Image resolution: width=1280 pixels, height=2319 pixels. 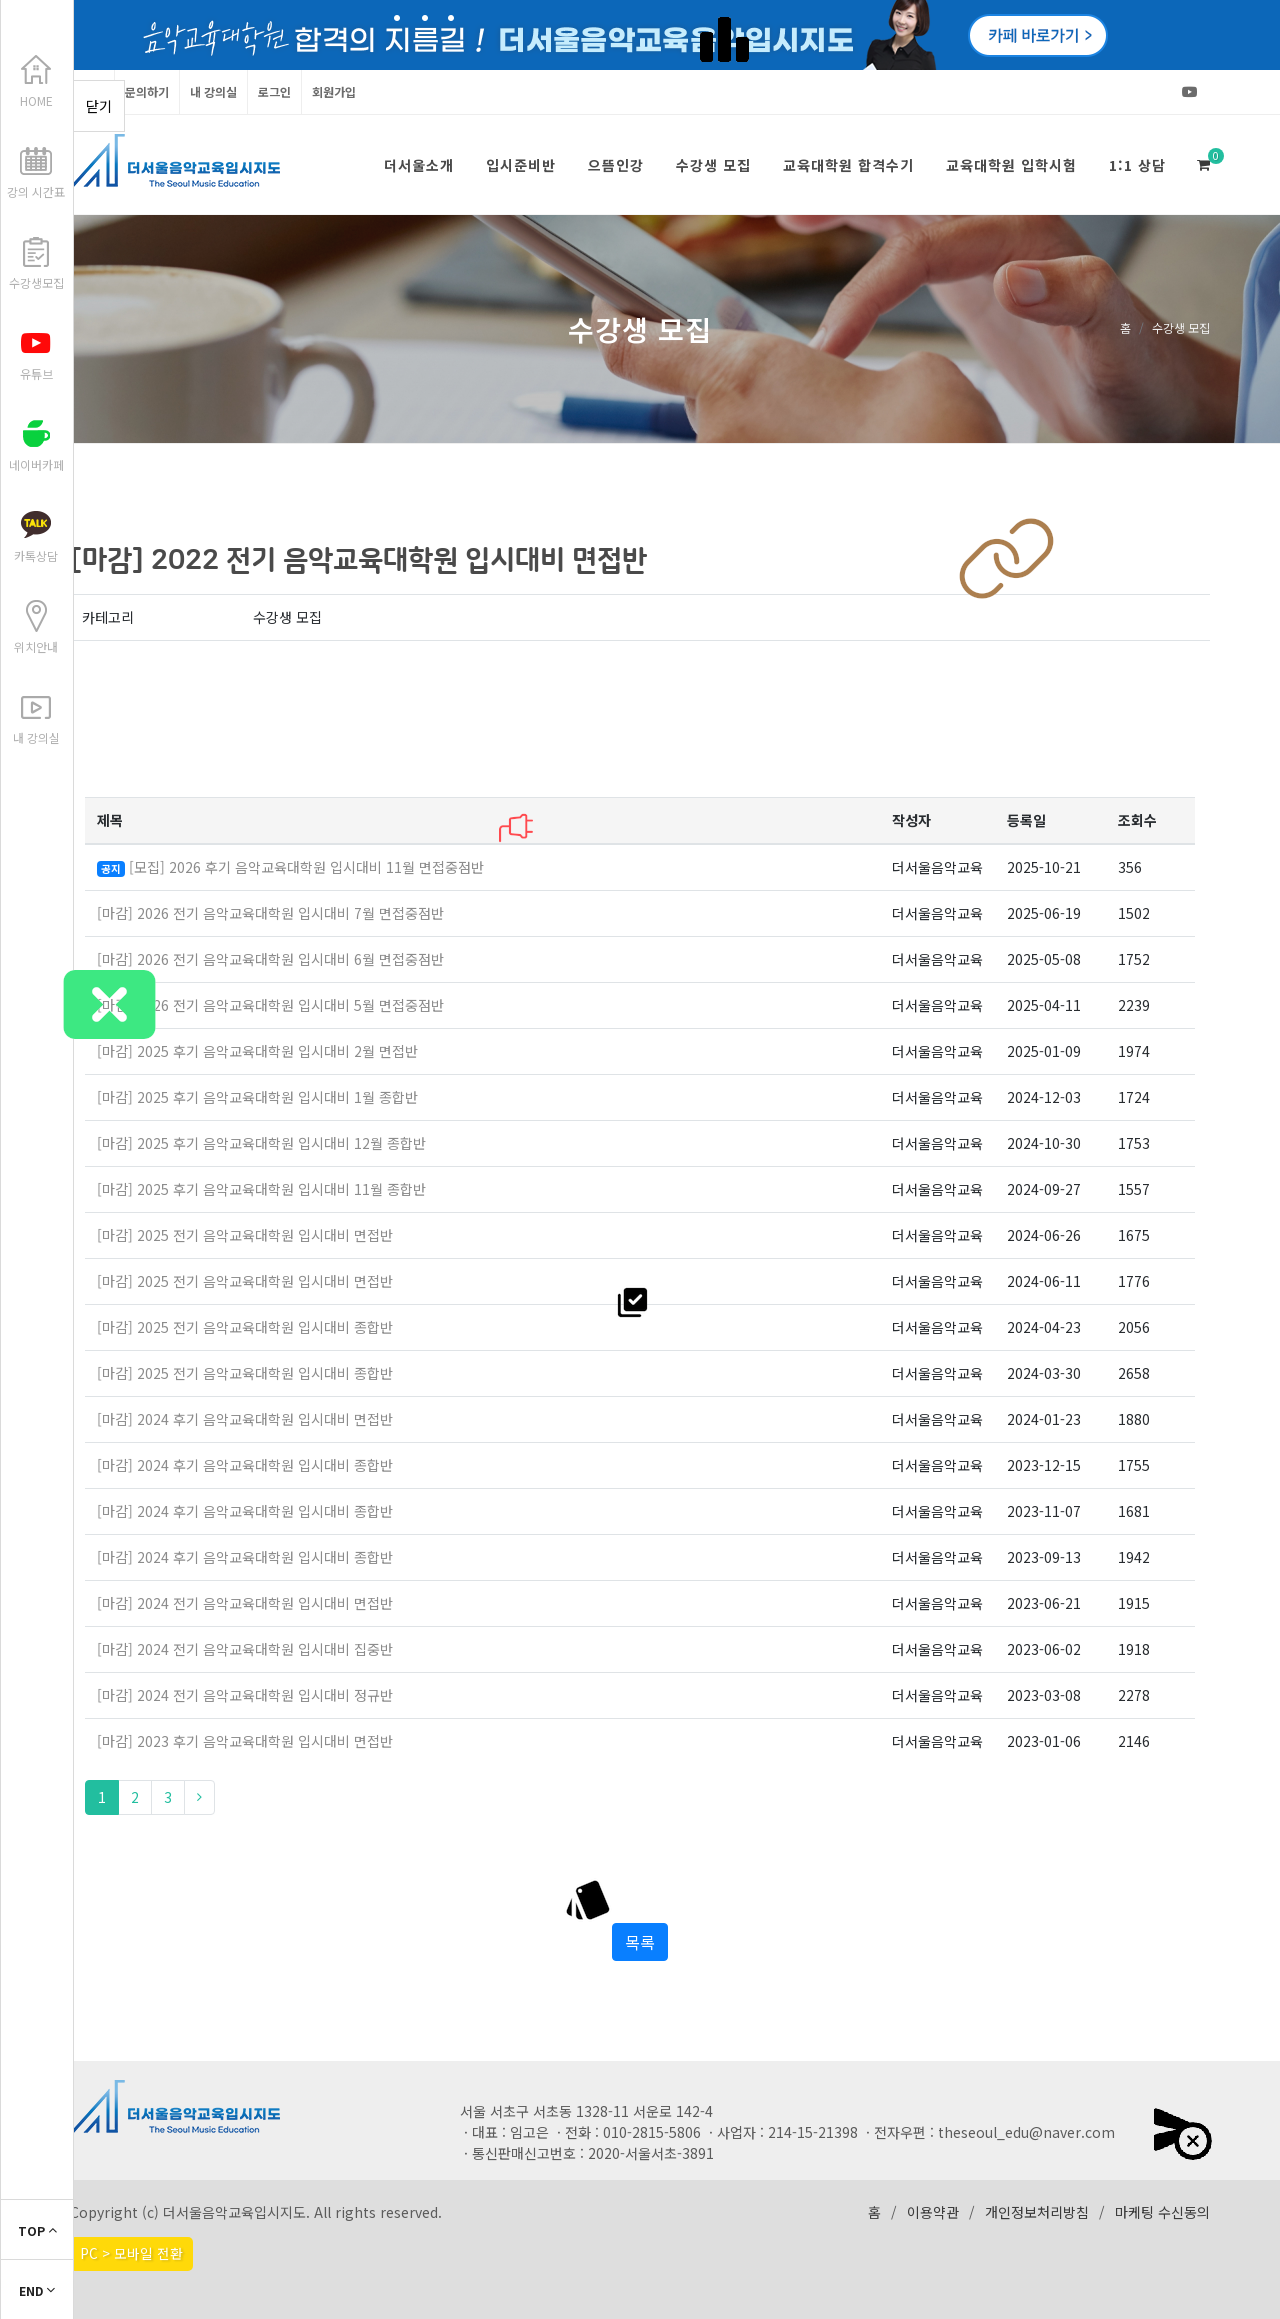 What do you see at coordinates (516, 828) in the screenshot?
I see `connect a plugin or extension` at bounding box center [516, 828].